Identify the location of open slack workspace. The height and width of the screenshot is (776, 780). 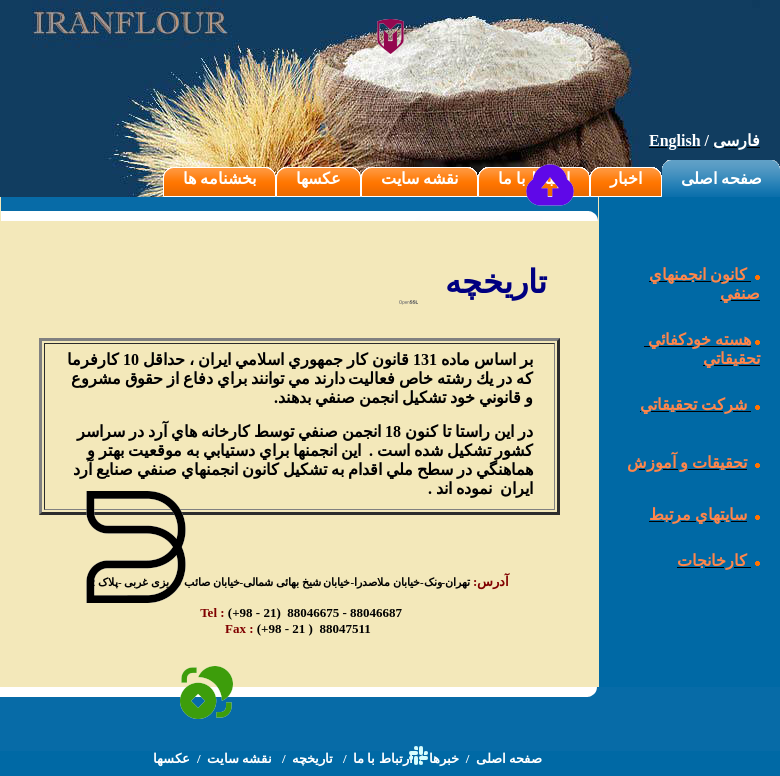
(418, 755).